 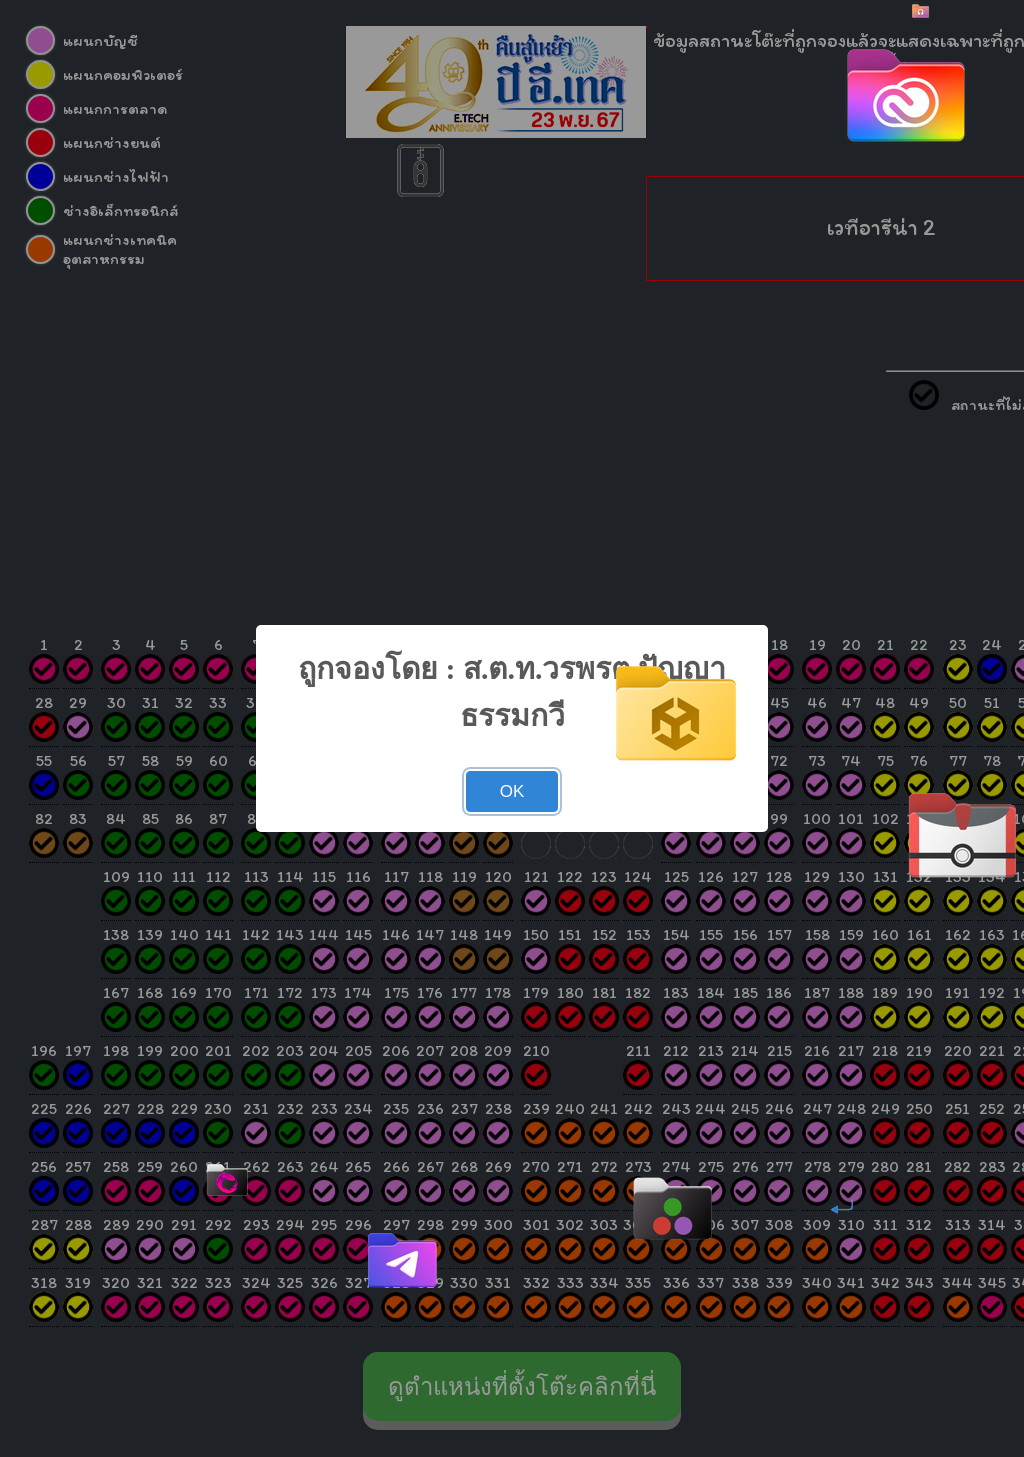 I want to click on open unity project files folder, so click(x=675, y=716).